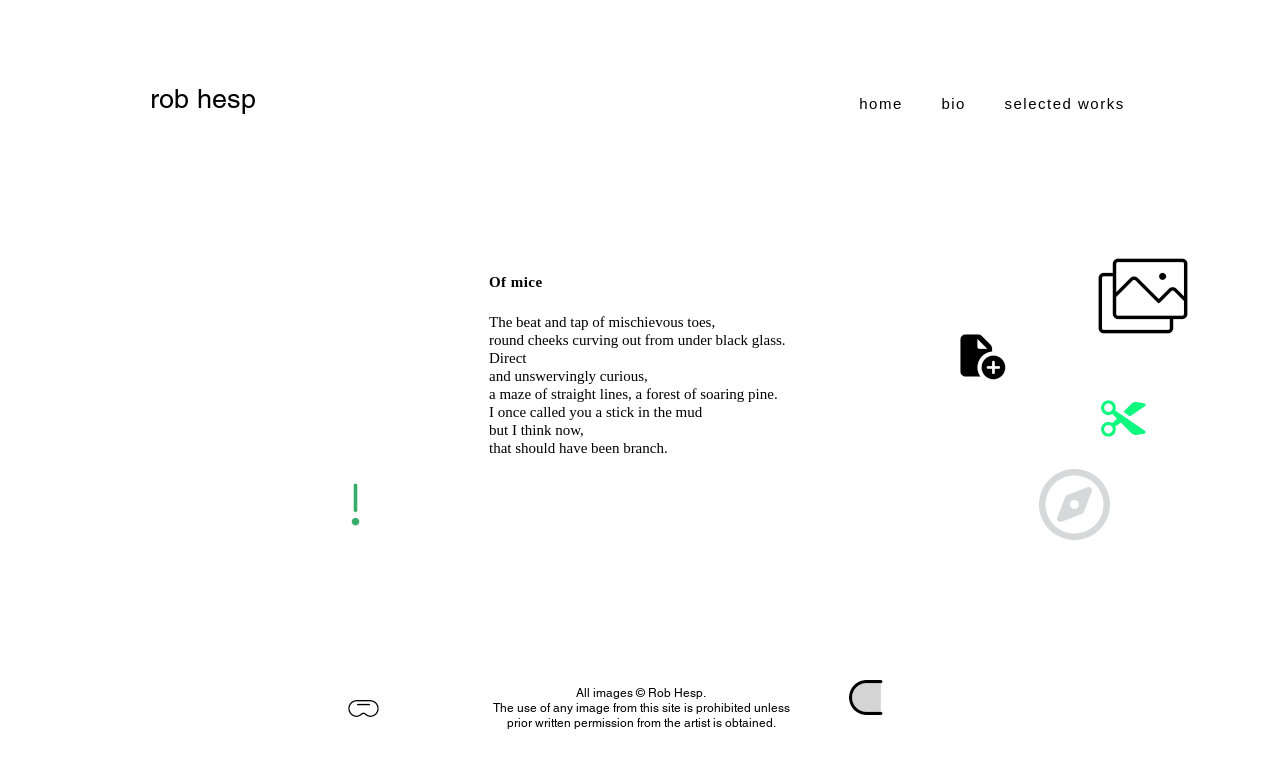 This screenshot has width=1280, height=763. What do you see at coordinates (866, 697) in the screenshot?
I see `indicates a proper subset relationship in mathematical notation` at bounding box center [866, 697].